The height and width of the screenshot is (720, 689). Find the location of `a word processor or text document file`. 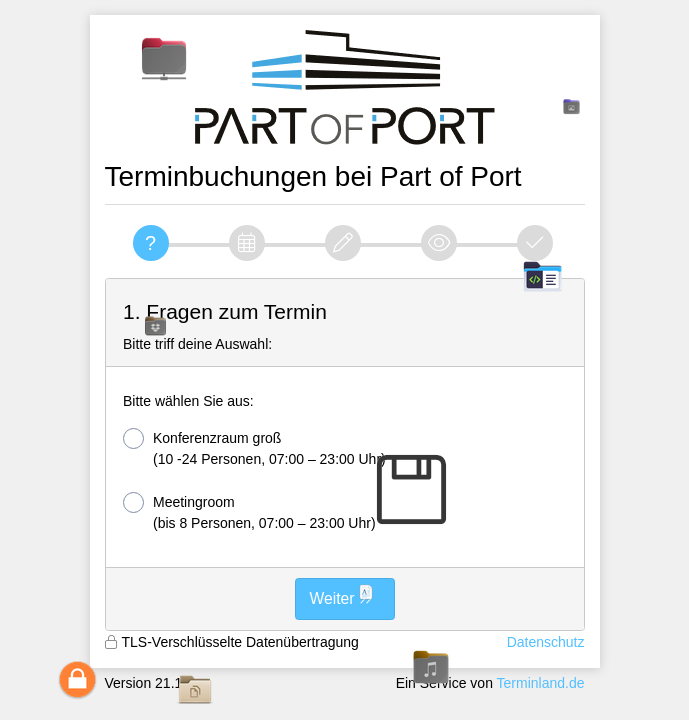

a word processor or text document file is located at coordinates (366, 592).